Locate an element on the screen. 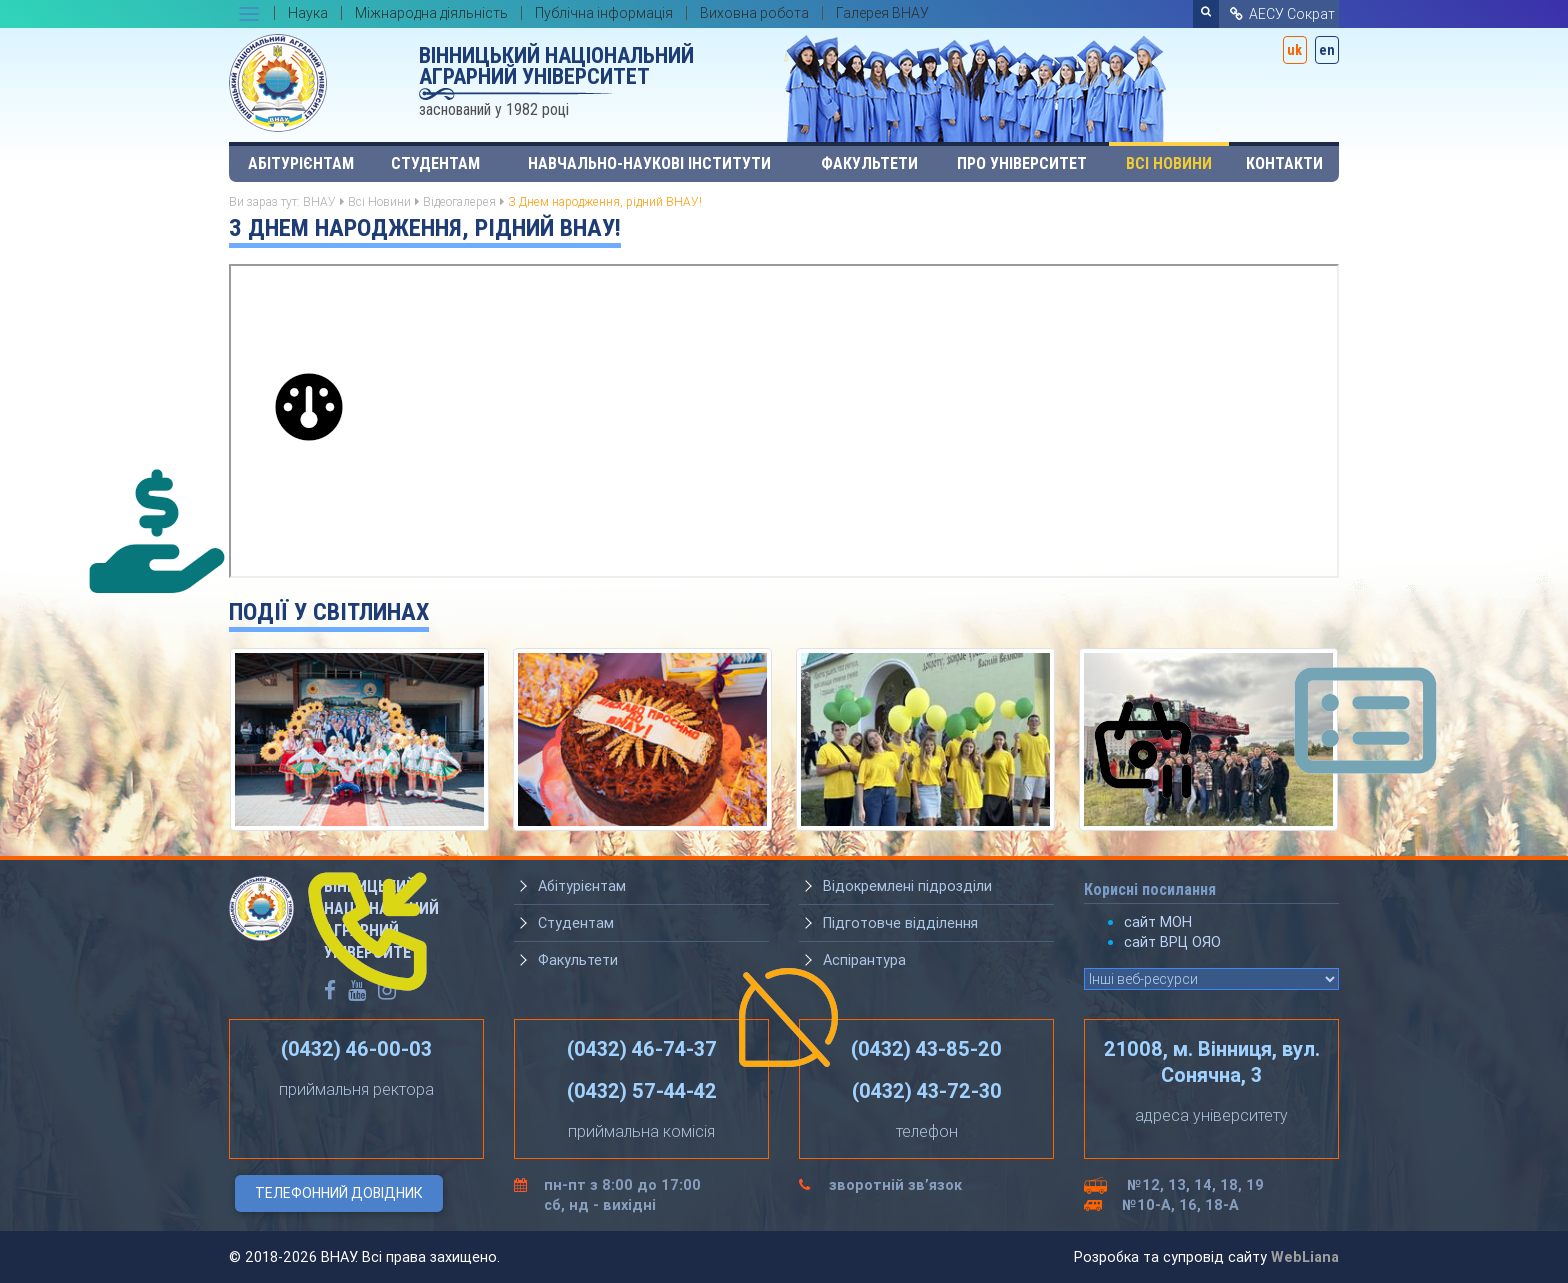 This screenshot has height=1283, width=1568. incoming call notification is located at coordinates (370, 928).